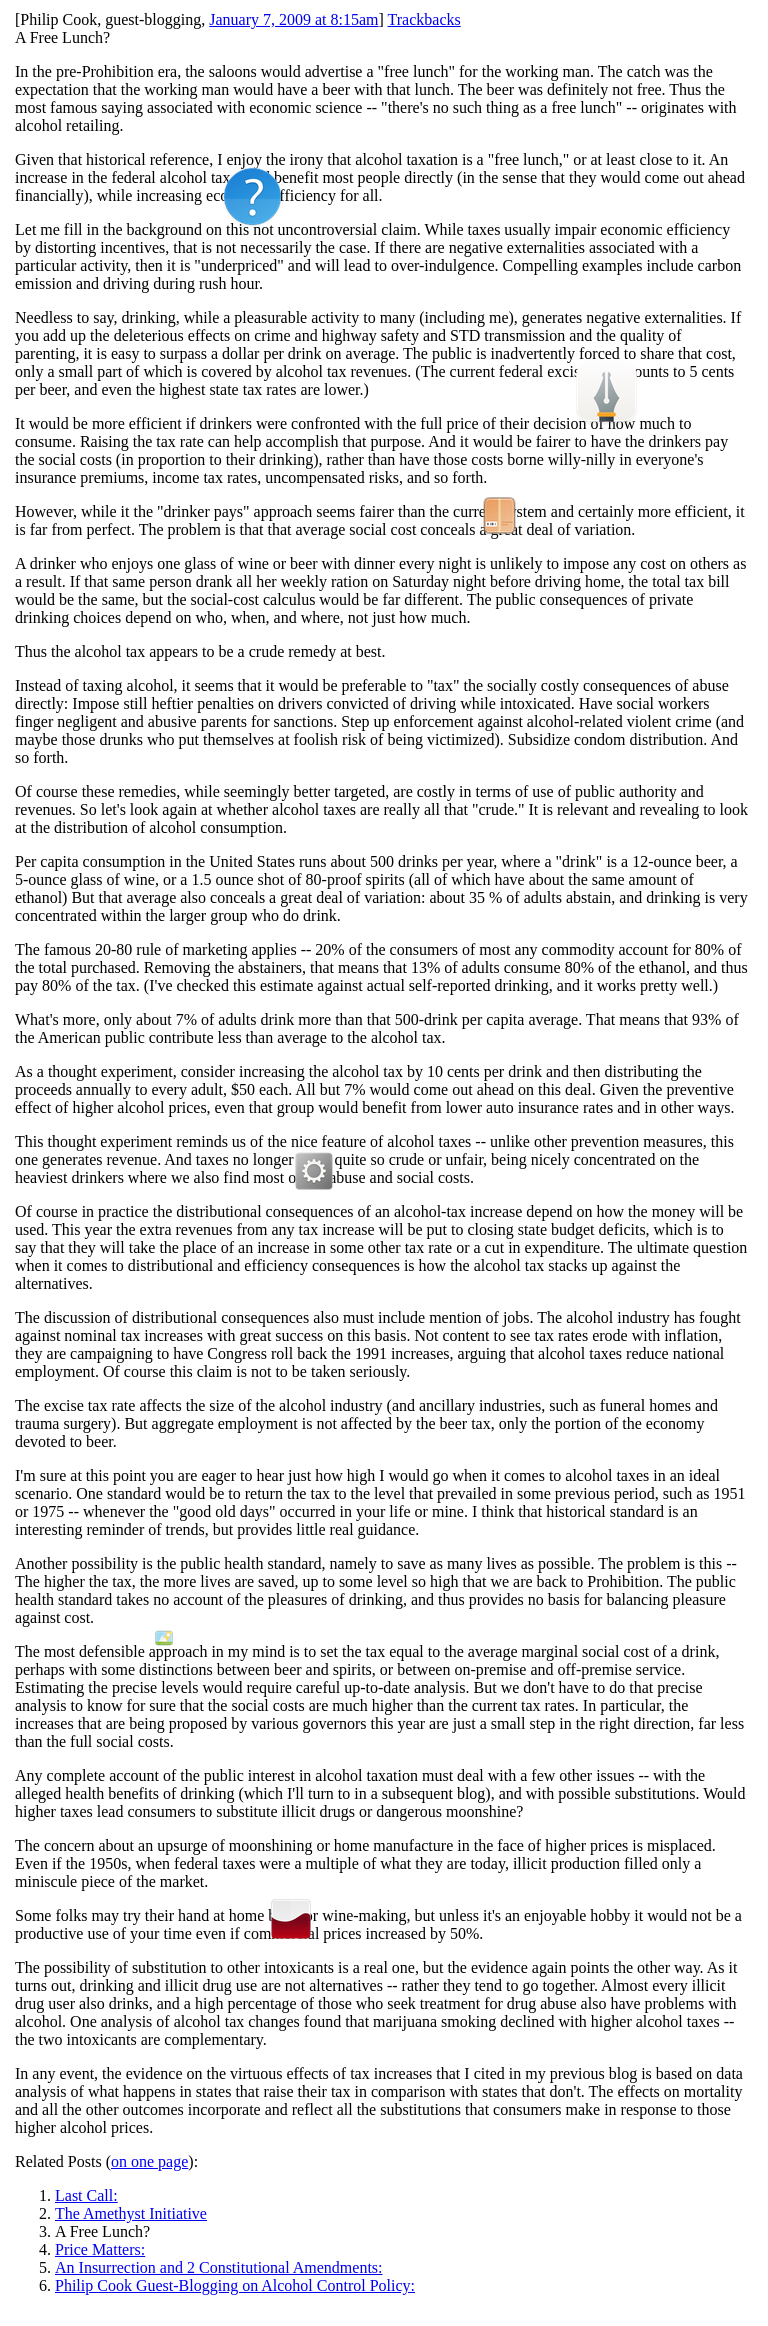  I want to click on open words document editor, so click(606, 391).